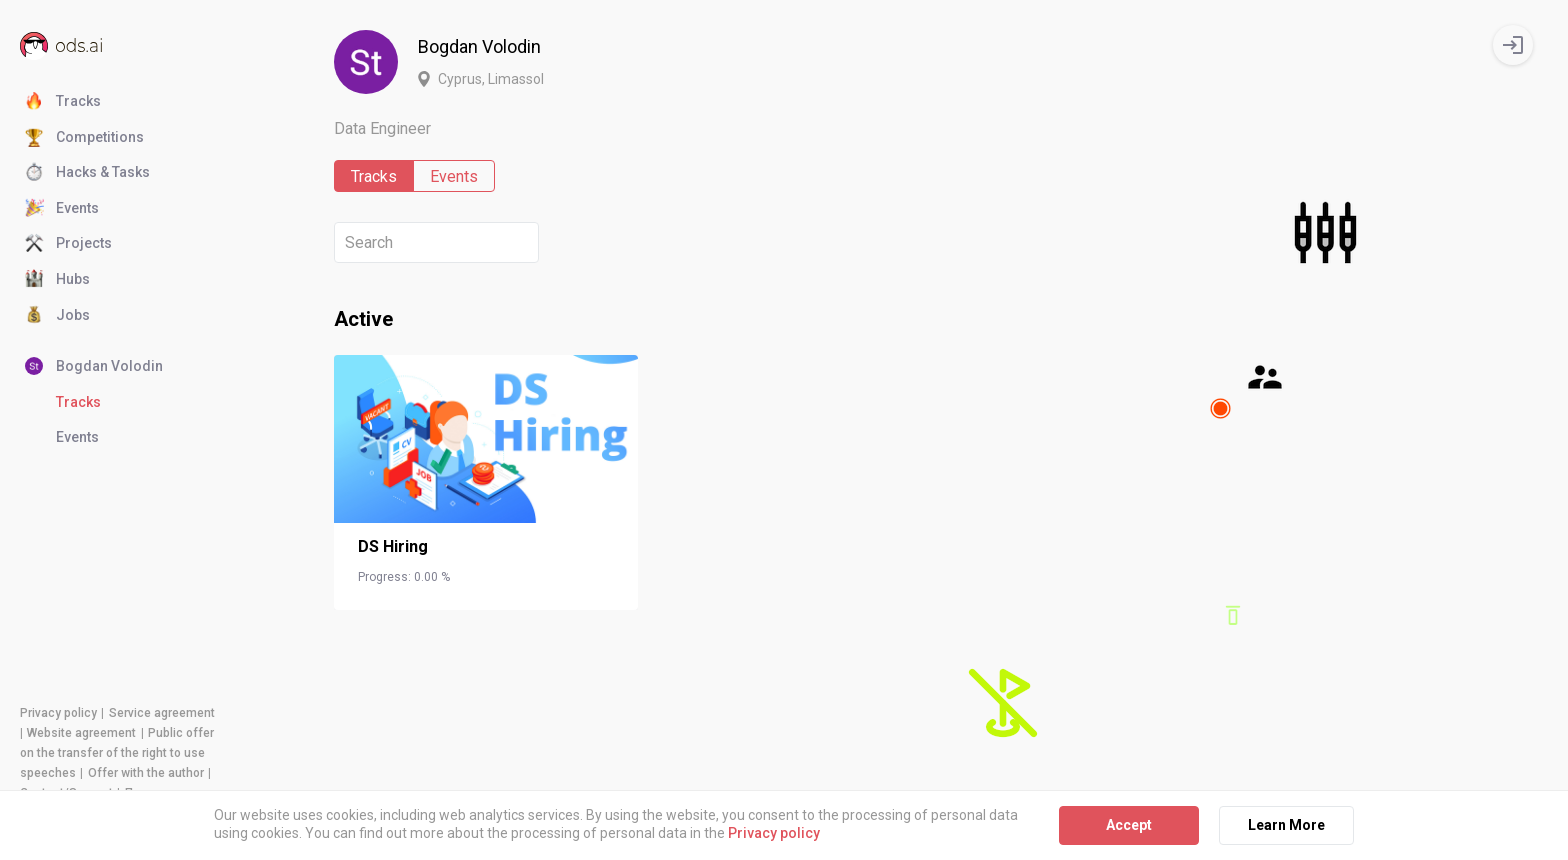 The height and width of the screenshot is (860, 1568). Describe the element at coordinates (1003, 703) in the screenshot. I see `golf feature unavailable or disabled` at that location.